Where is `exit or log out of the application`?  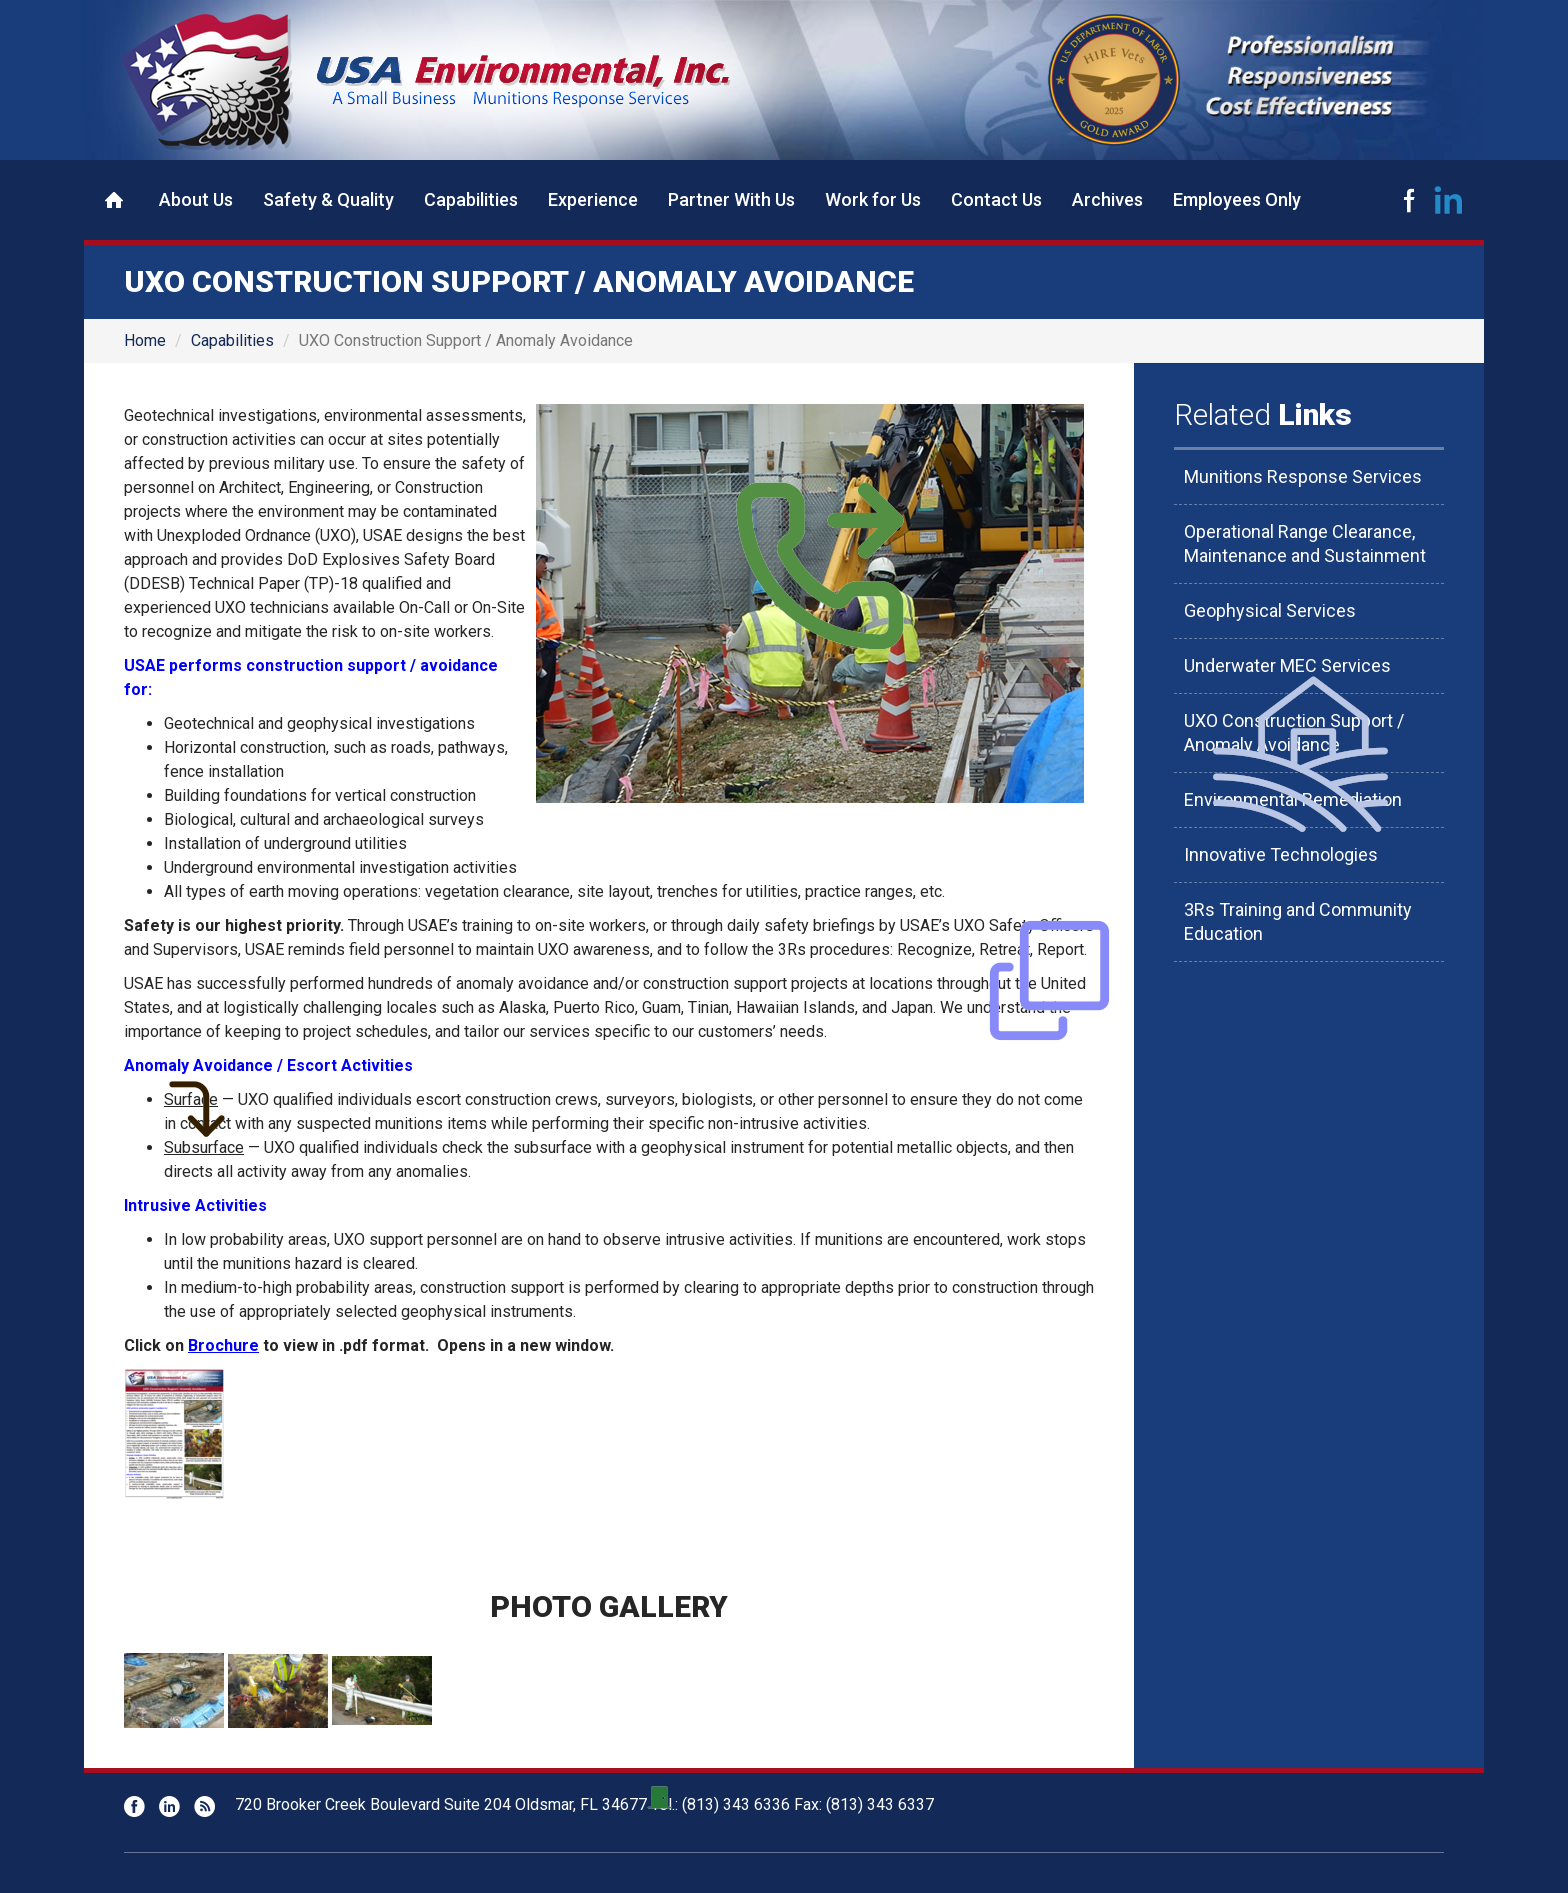
exit or log out of the application is located at coordinates (659, 1797).